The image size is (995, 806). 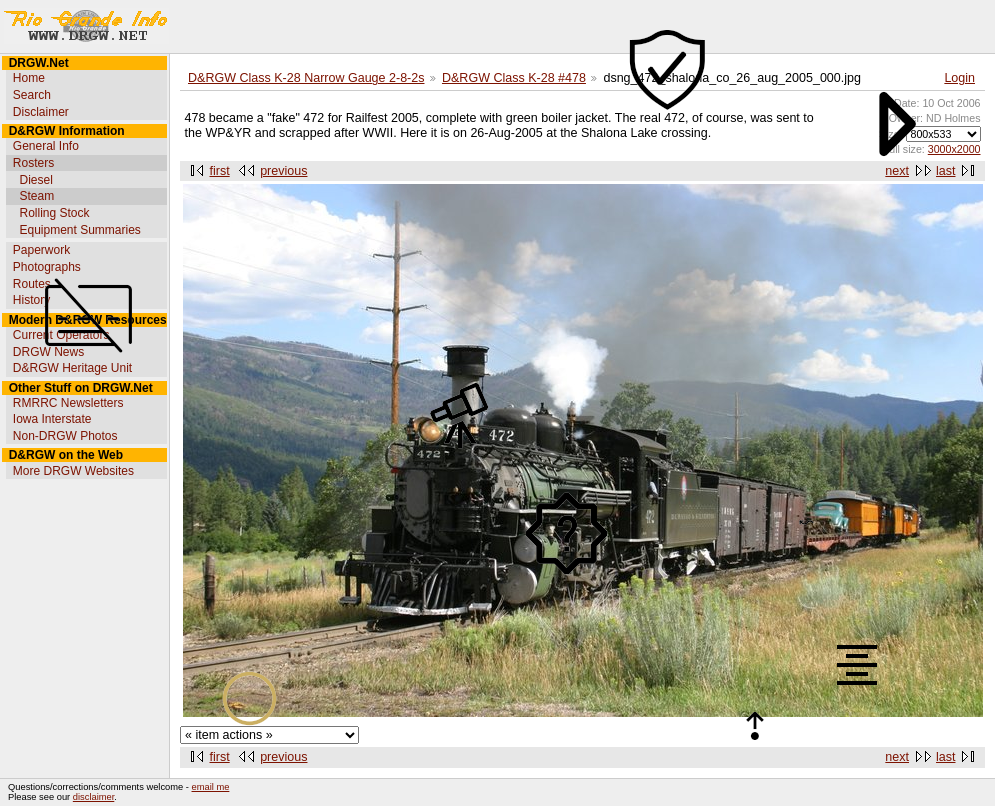 I want to click on indicates unverified or unknown status, so click(x=566, y=533).